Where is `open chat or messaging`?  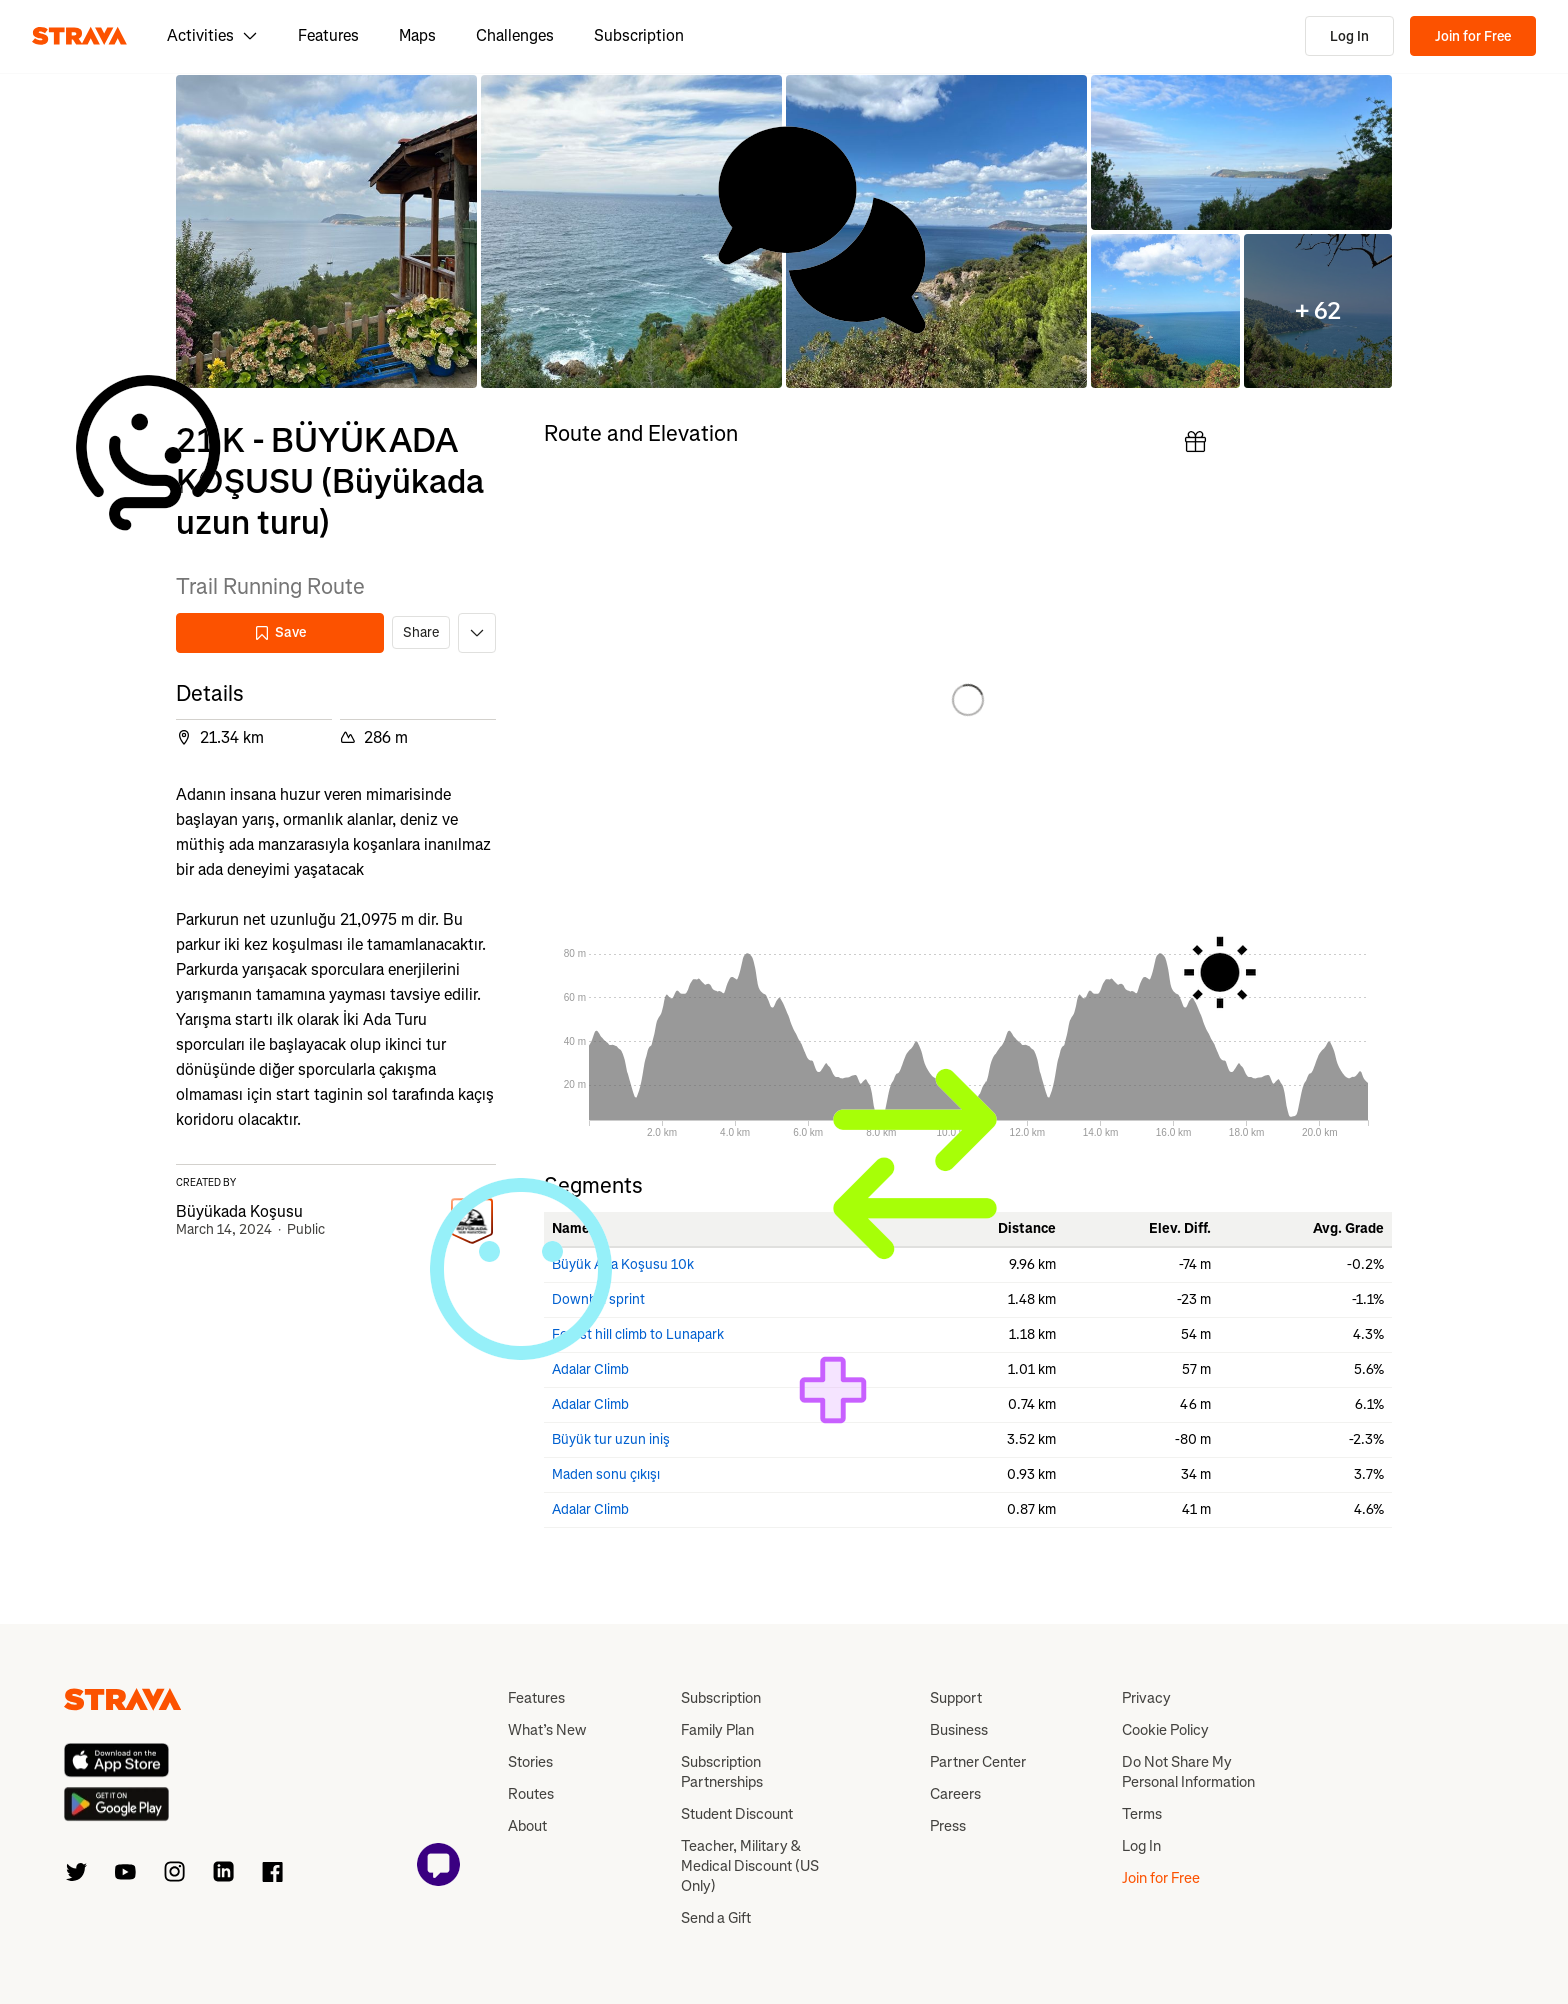 open chat or messaging is located at coordinates (822, 230).